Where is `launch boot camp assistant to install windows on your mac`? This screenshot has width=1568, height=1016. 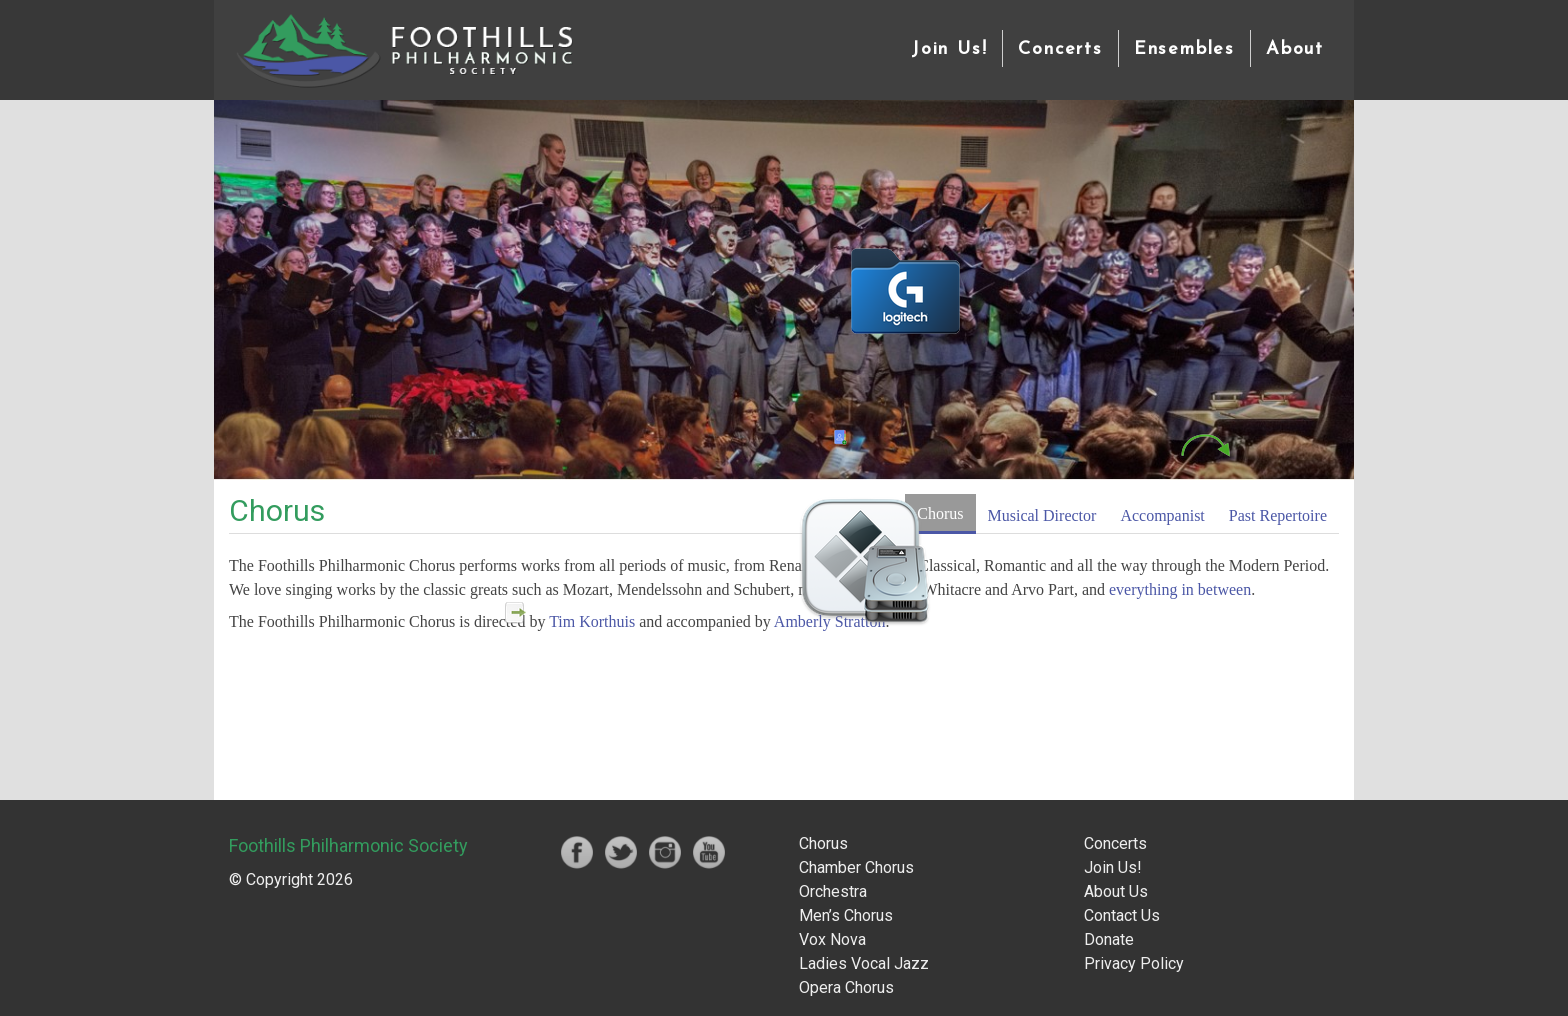
launch boot camp assistant to install windows on your mac is located at coordinates (860, 557).